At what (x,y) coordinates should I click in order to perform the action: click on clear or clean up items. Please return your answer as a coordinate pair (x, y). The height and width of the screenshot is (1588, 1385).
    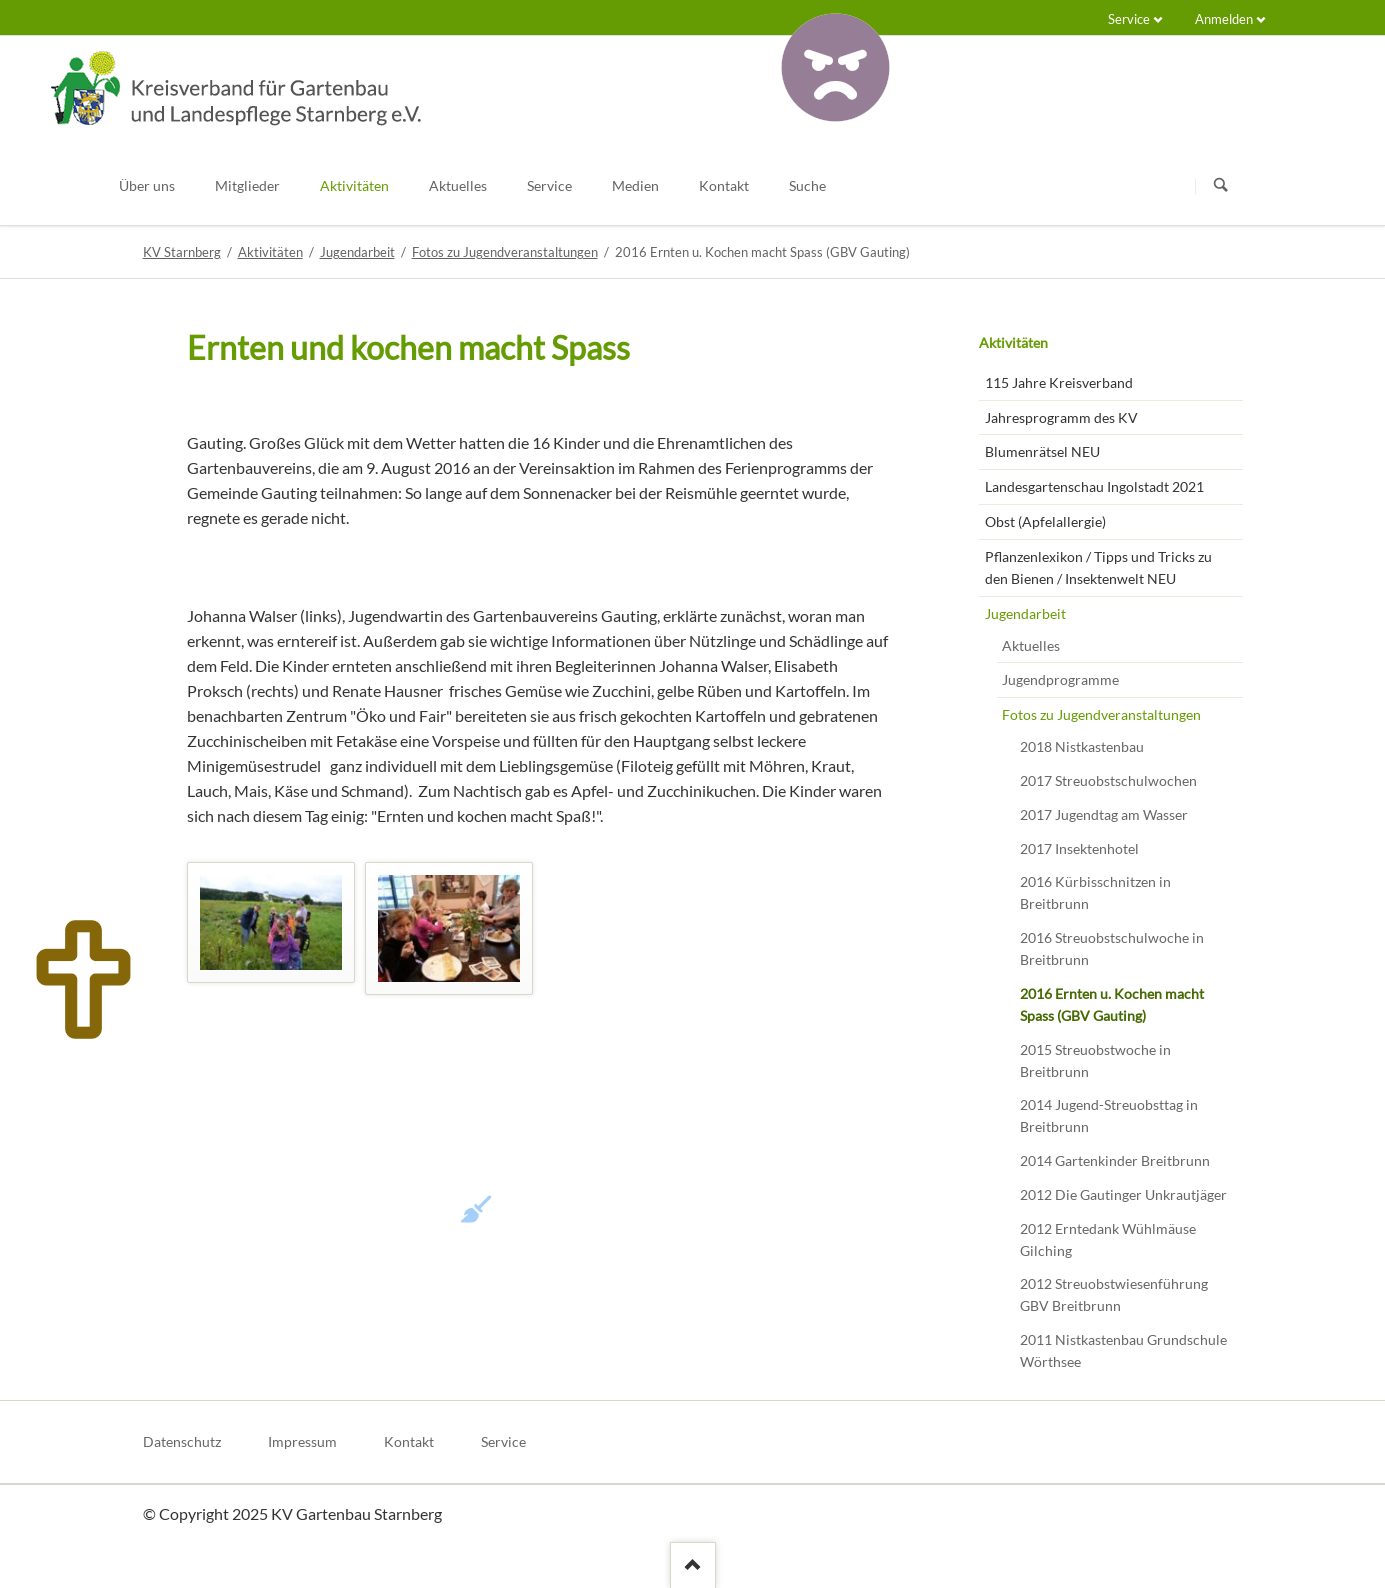
    Looking at the image, I should click on (476, 1209).